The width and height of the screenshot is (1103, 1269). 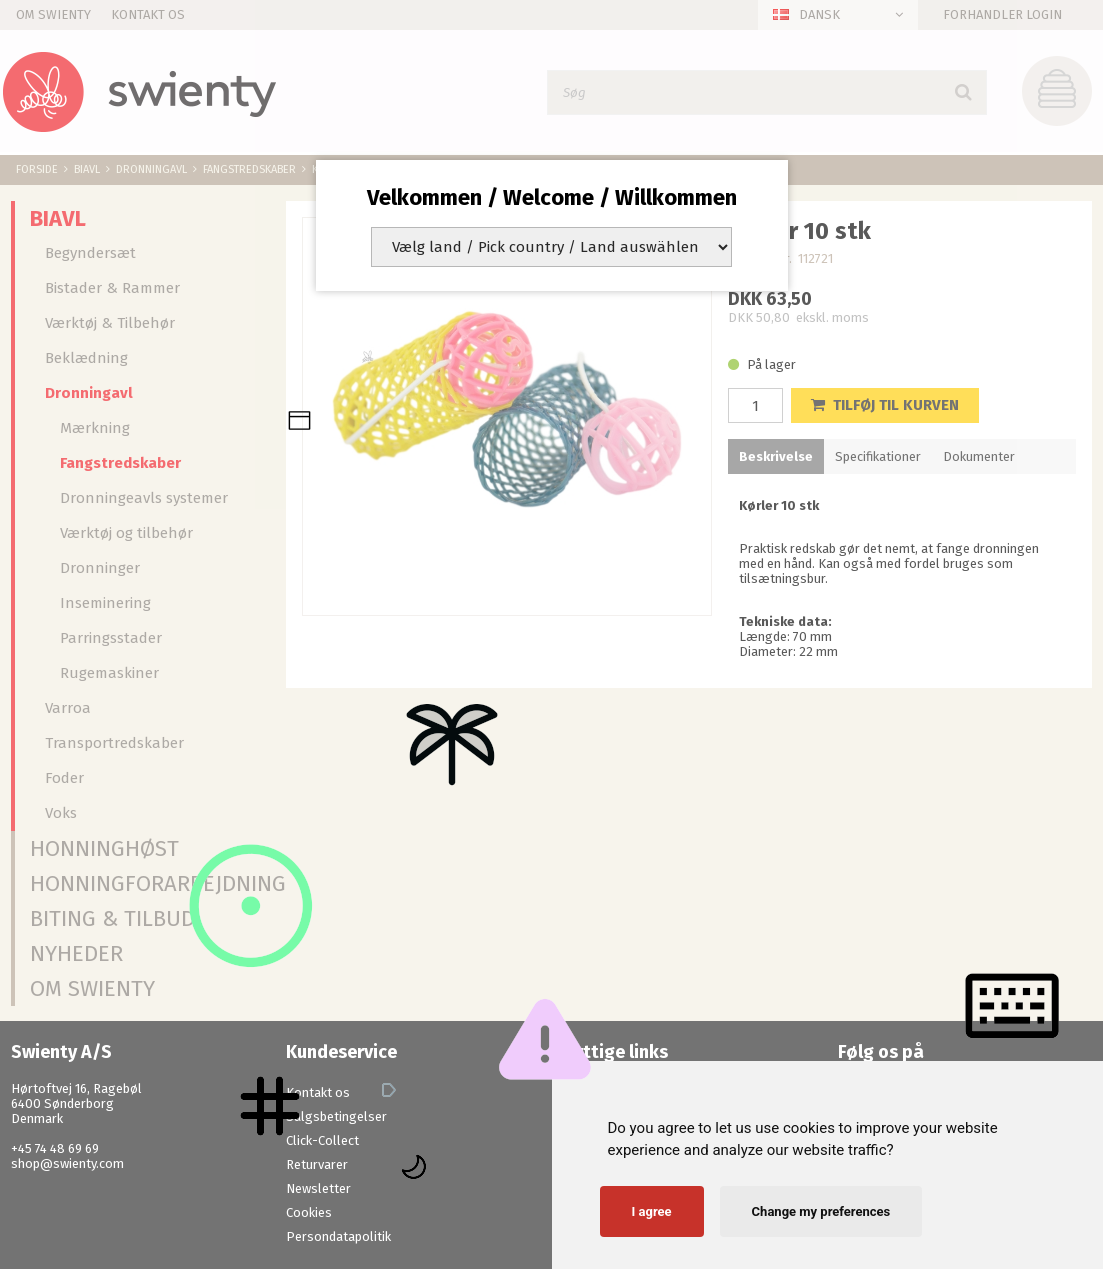 What do you see at coordinates (452, 743) in the screenshot?
I see `indicates tropical or beach-related content` at bounding box center [452, 743].